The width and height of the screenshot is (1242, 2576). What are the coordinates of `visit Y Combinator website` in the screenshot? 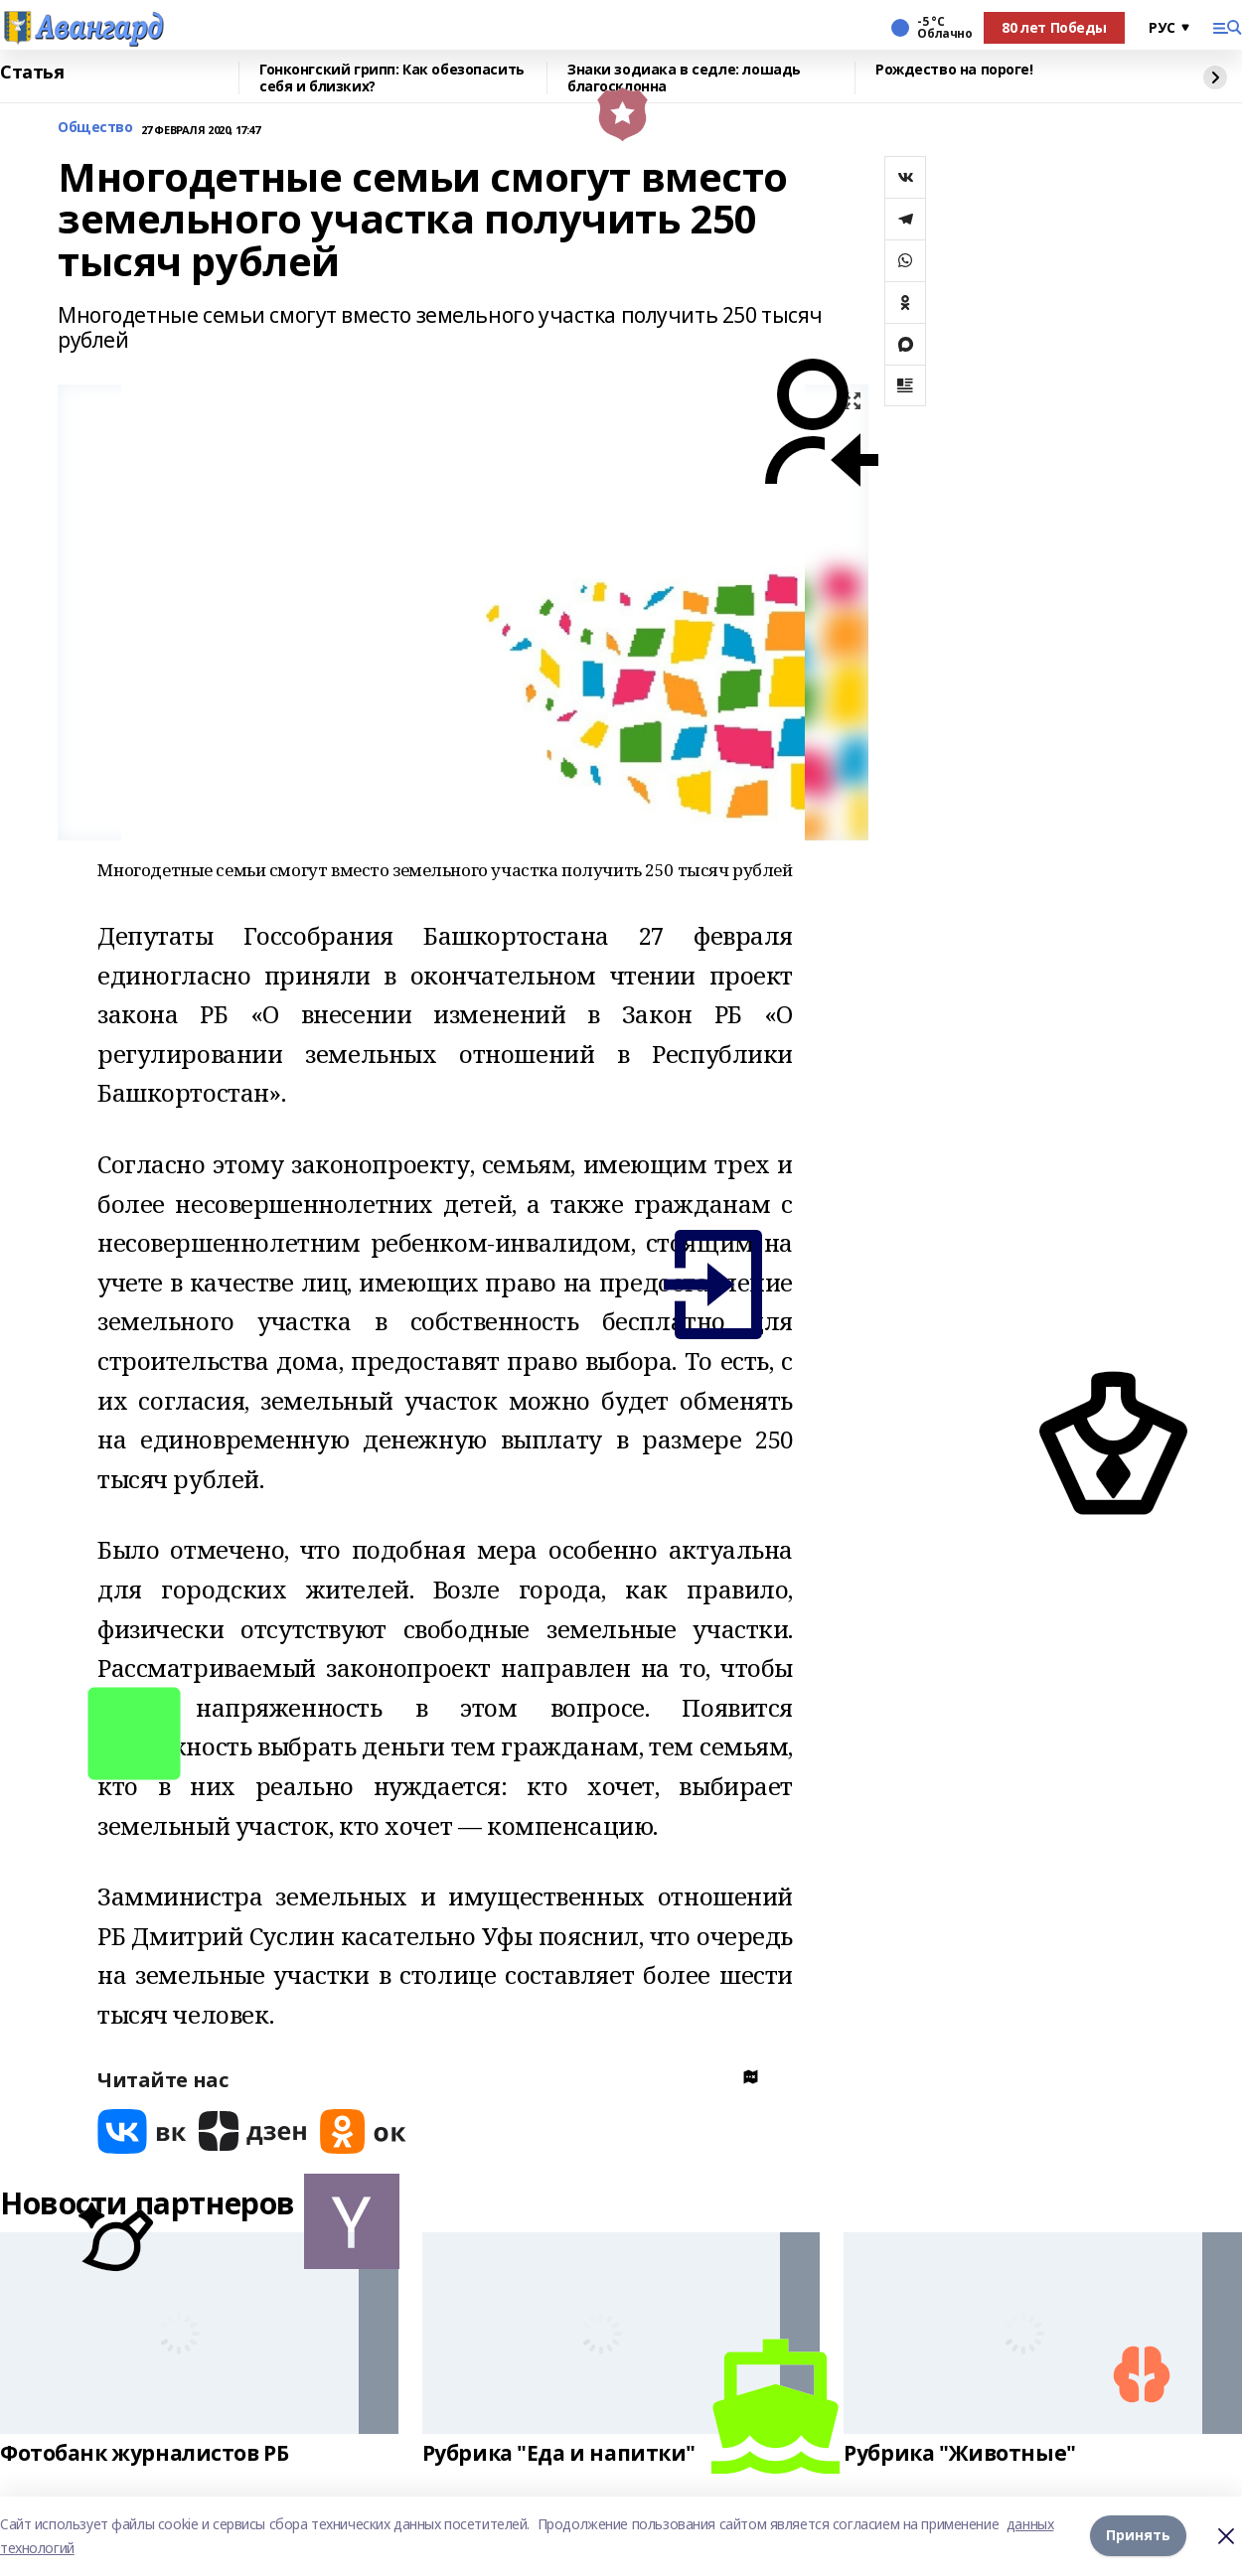 It's located at (352, 2221).